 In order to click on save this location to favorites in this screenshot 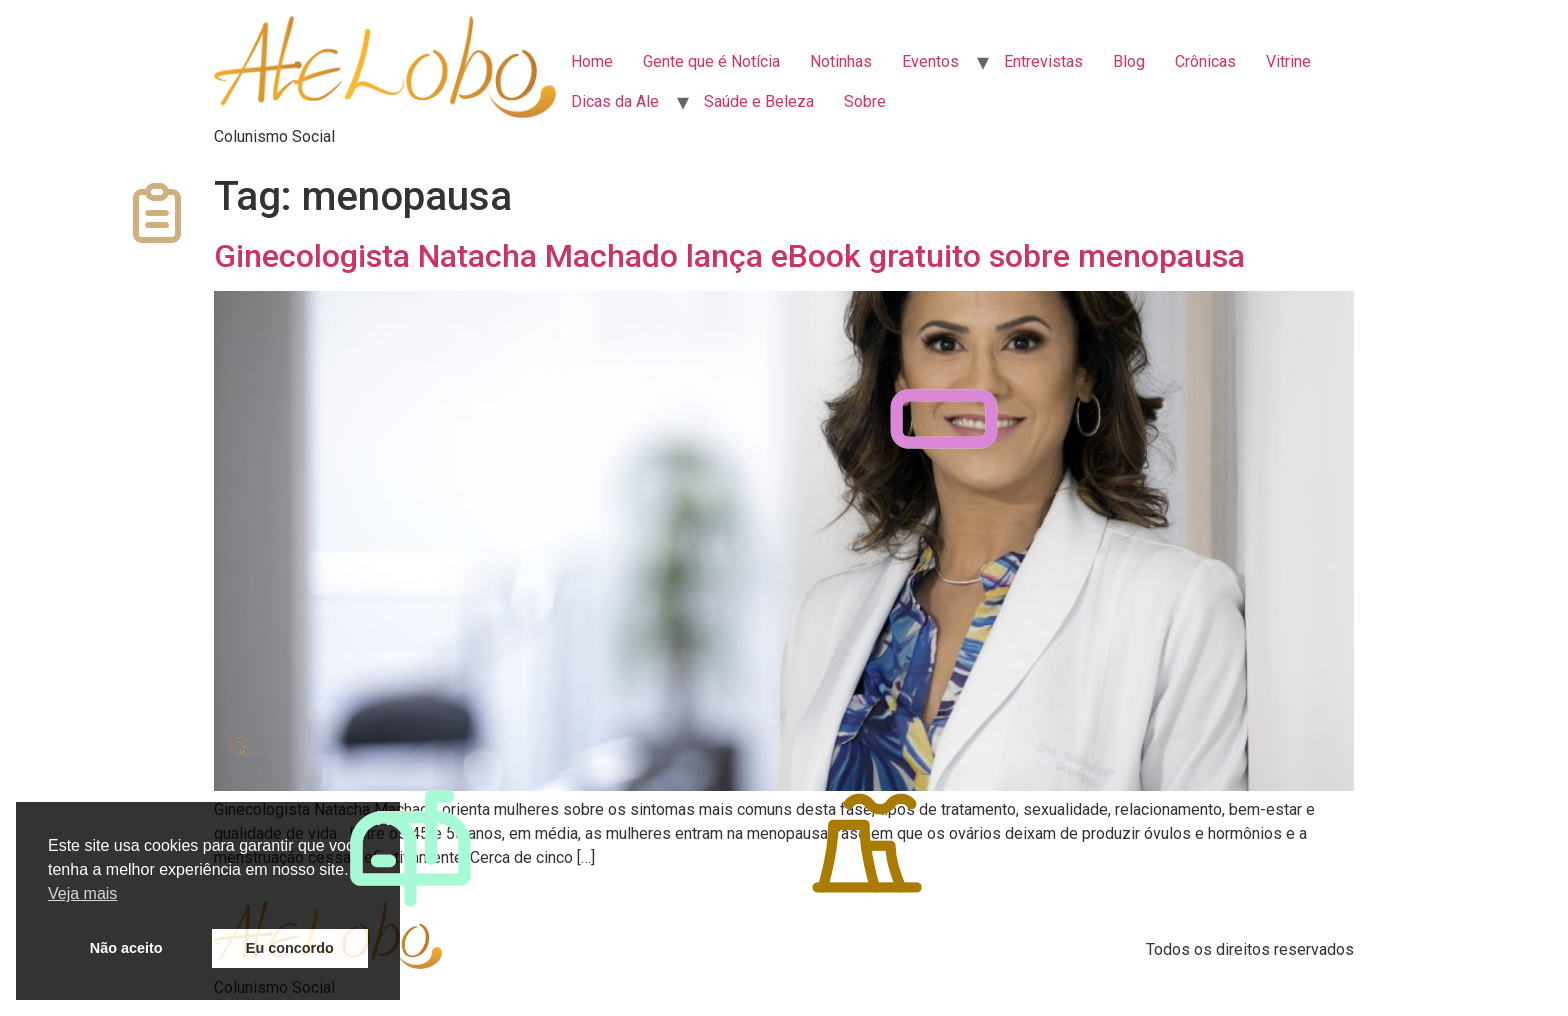, I will do `click(237, 746)`.